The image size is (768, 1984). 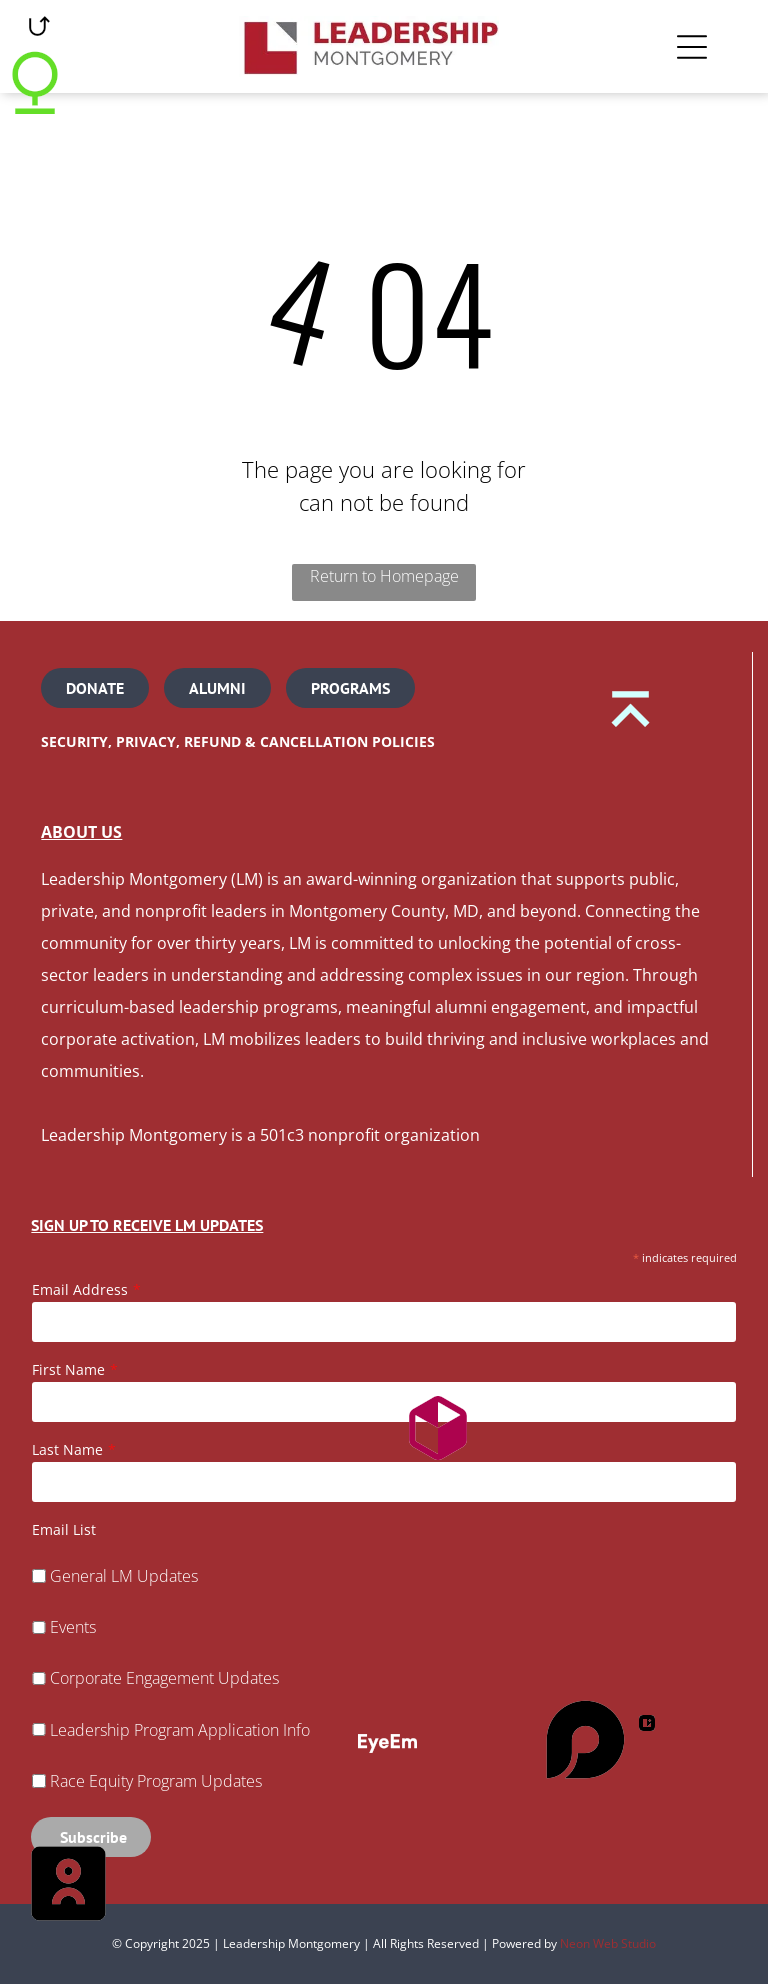 I want to click on skip to the top of a list or page, so click(x=630, y=706).